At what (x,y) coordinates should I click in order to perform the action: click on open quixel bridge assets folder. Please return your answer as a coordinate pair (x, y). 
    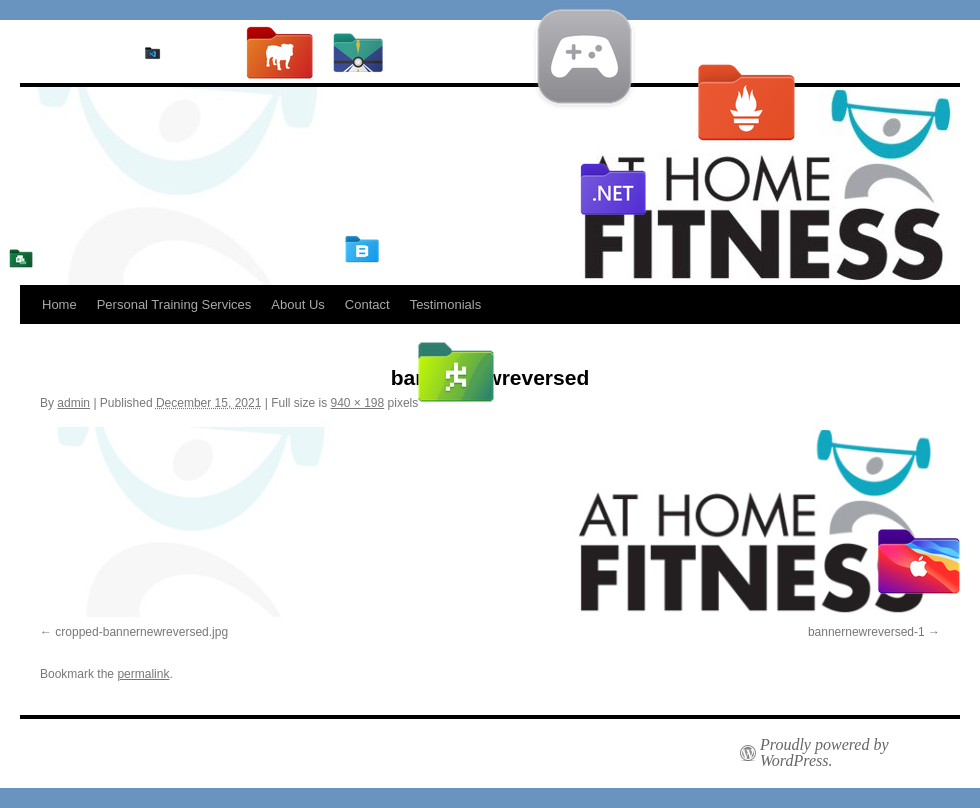
    Looking at the image, I should click on (362, 250).